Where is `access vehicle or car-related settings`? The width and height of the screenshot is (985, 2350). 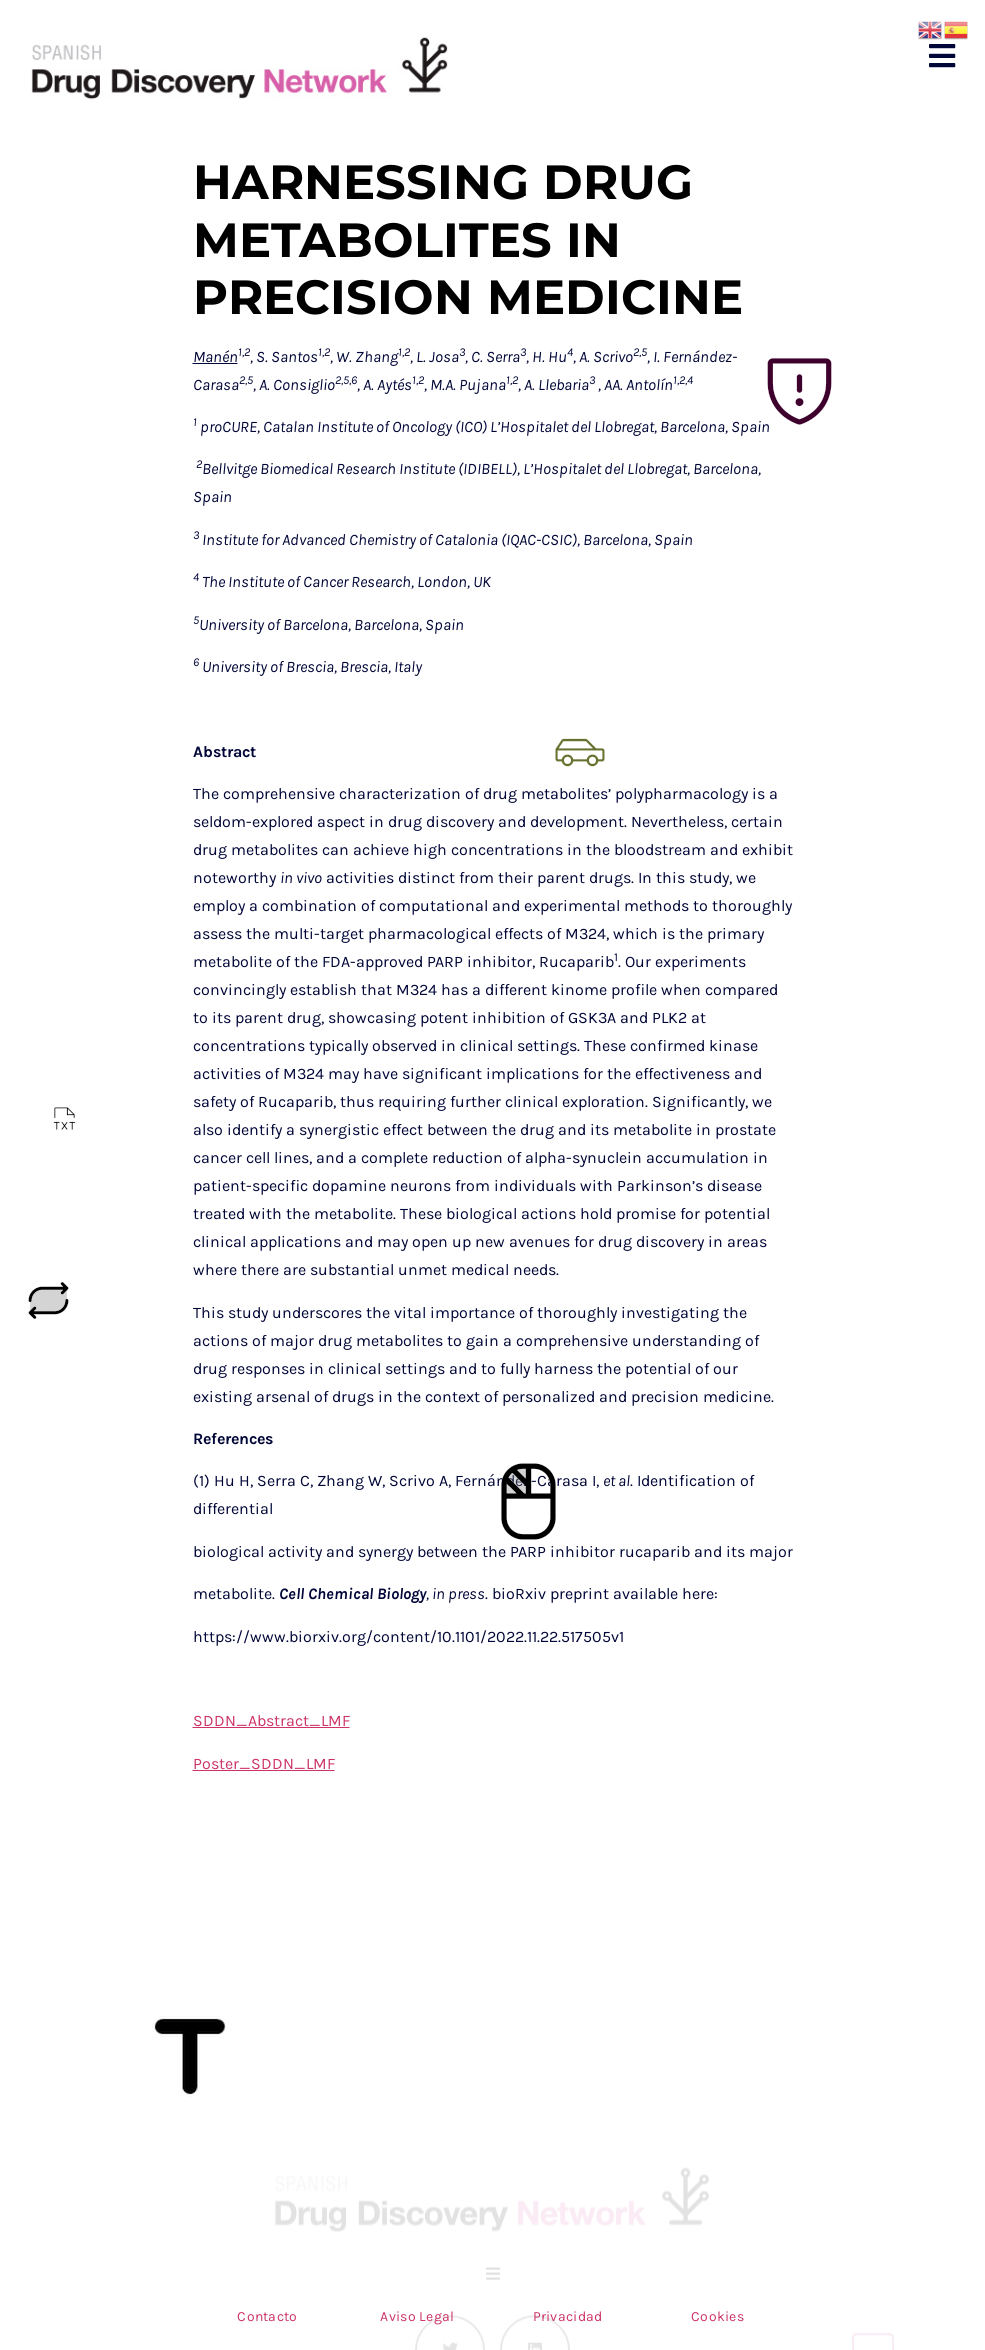
access vehicle or car-related settings is located at coordinates (580, 751).